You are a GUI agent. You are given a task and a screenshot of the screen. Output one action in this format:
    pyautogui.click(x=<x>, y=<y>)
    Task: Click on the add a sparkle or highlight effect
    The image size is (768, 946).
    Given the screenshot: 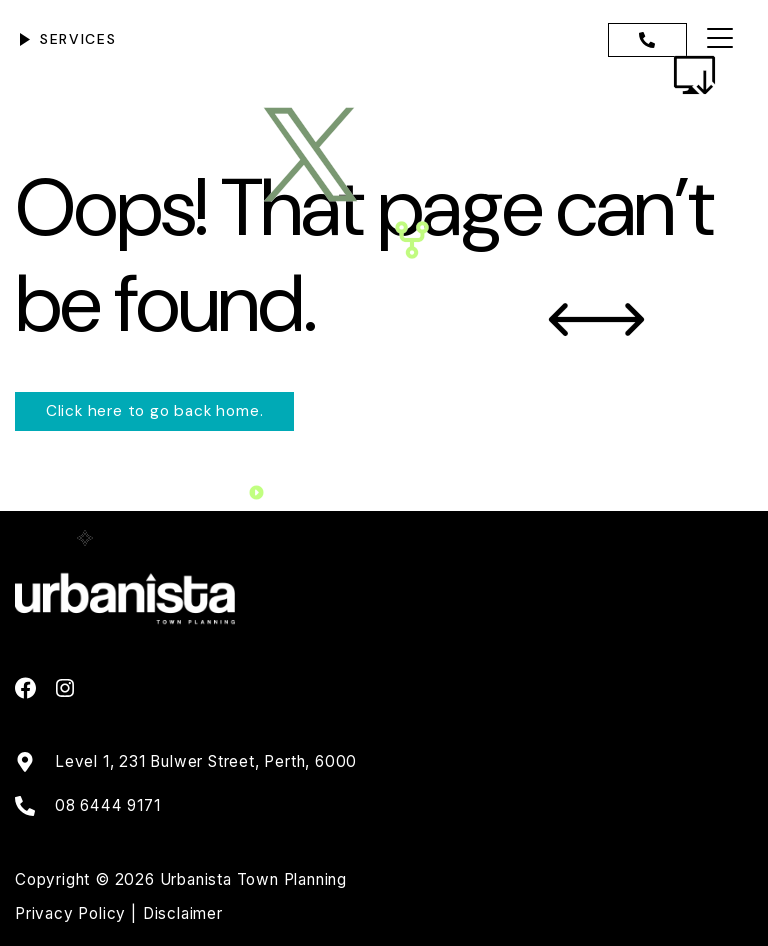 What is the action you would take?
    pyautogui.click(x=85, y=538)
    